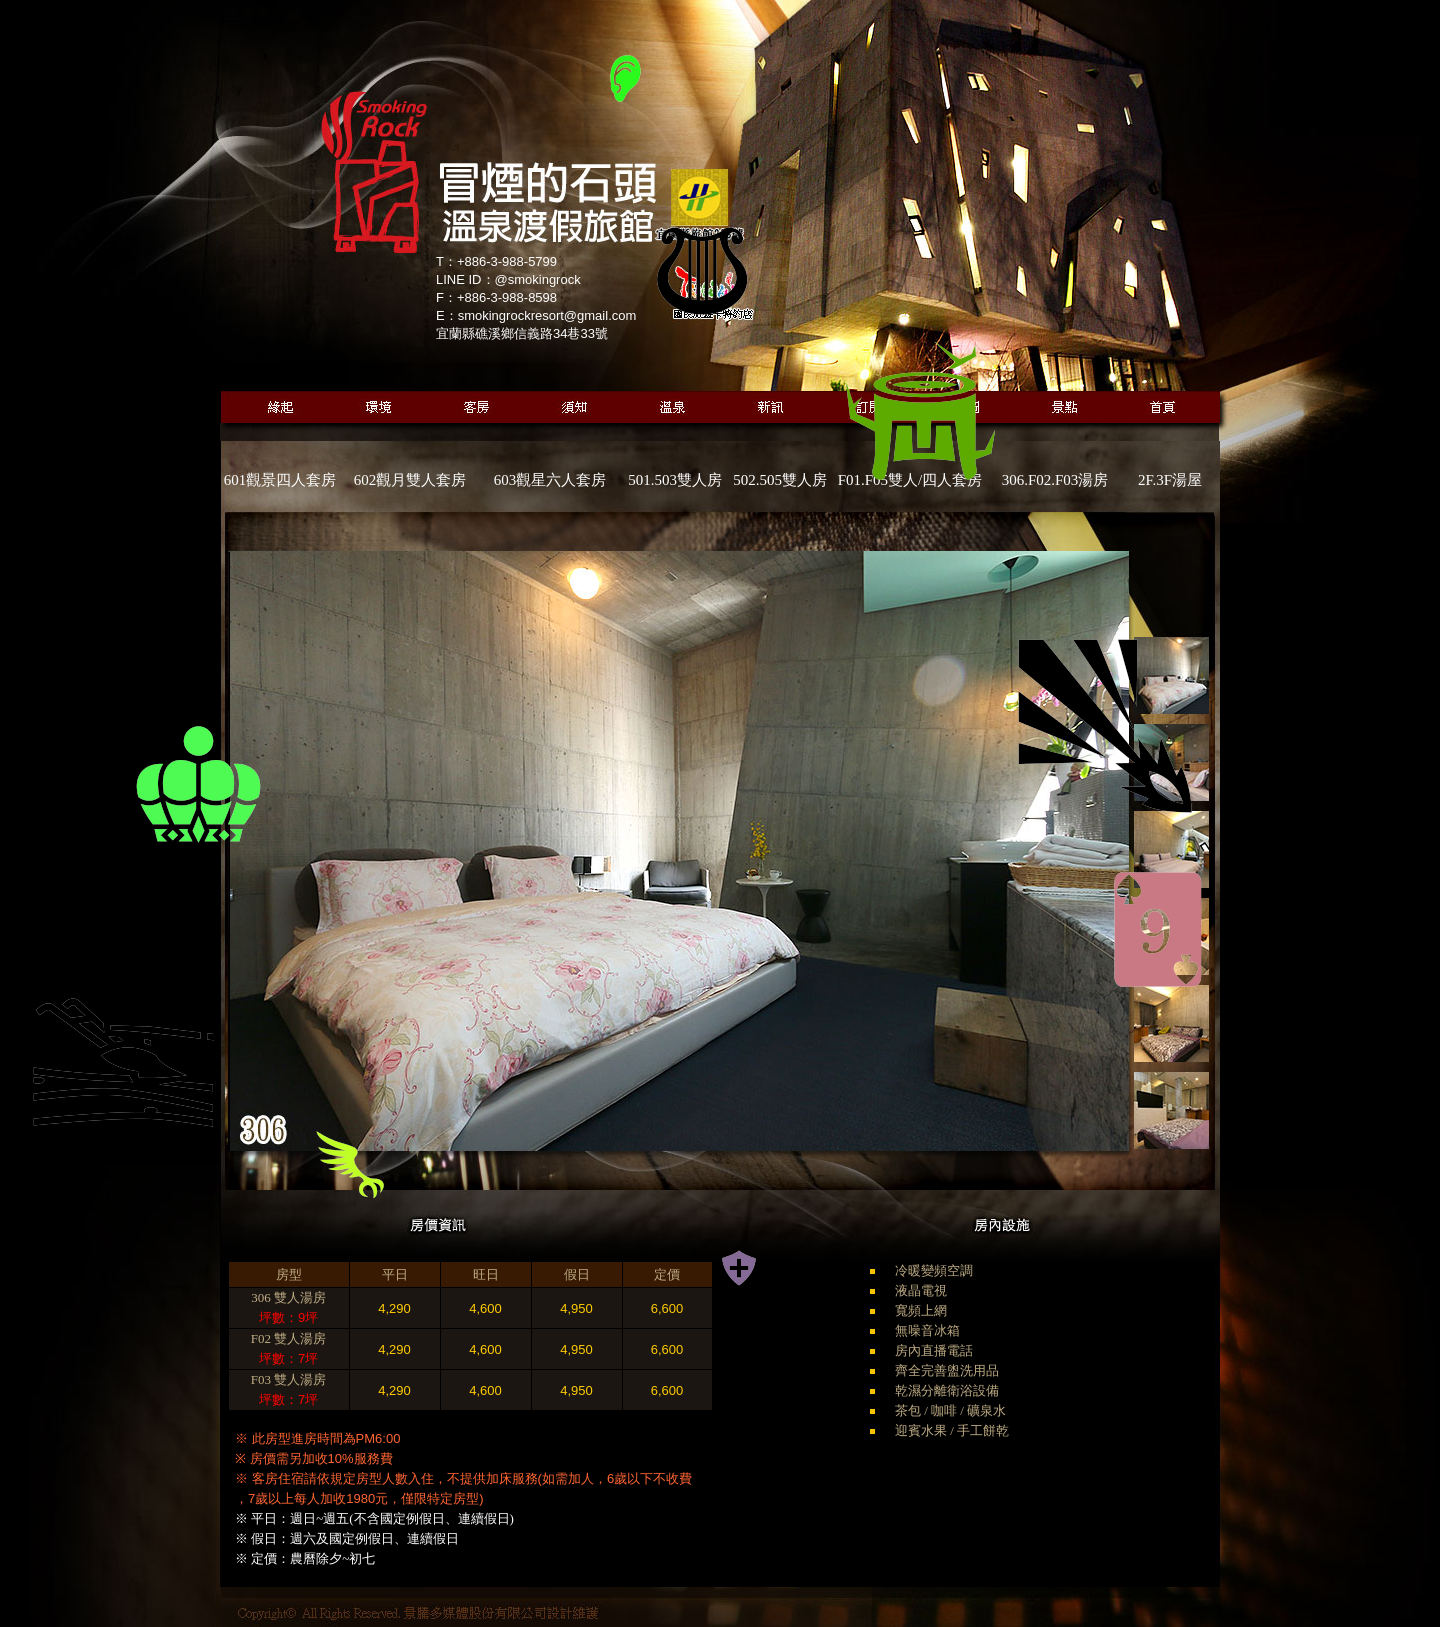  I want to click on select the 9 of spades card, so click(1157, 929).